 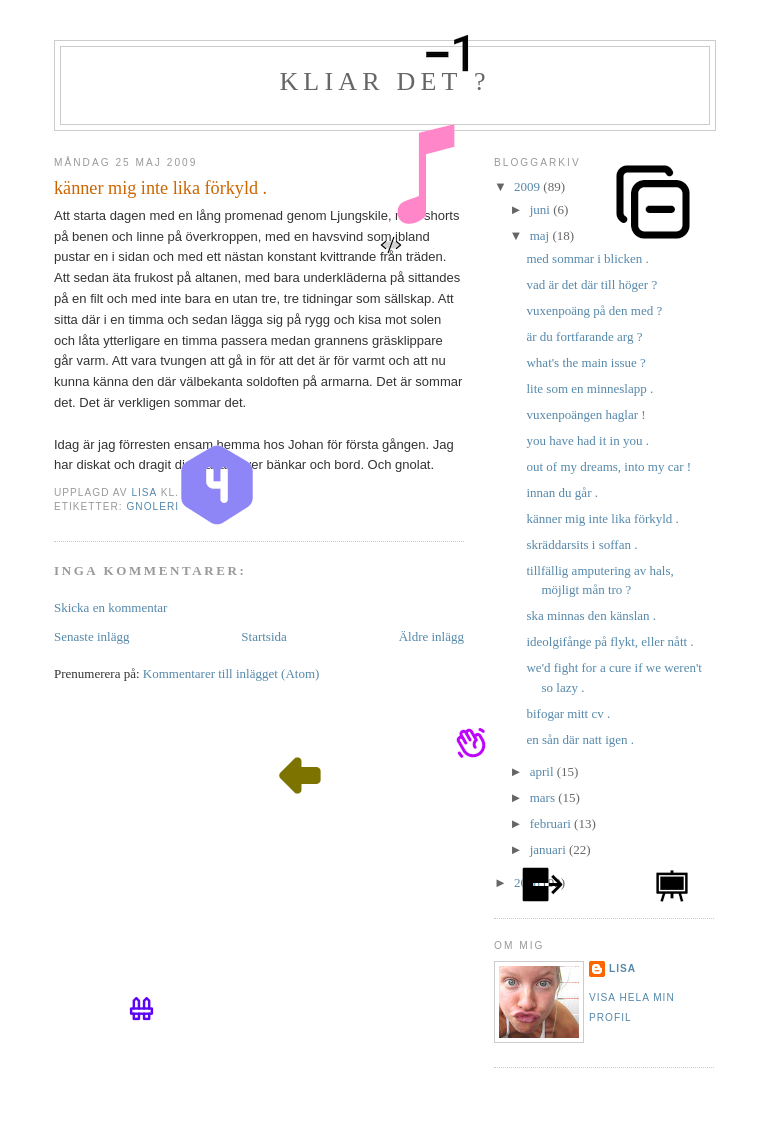 What do you see at coordinates (141, 1008) in the screenshot?
I see `access property boundary settings` at bounding box center [141, 1008].